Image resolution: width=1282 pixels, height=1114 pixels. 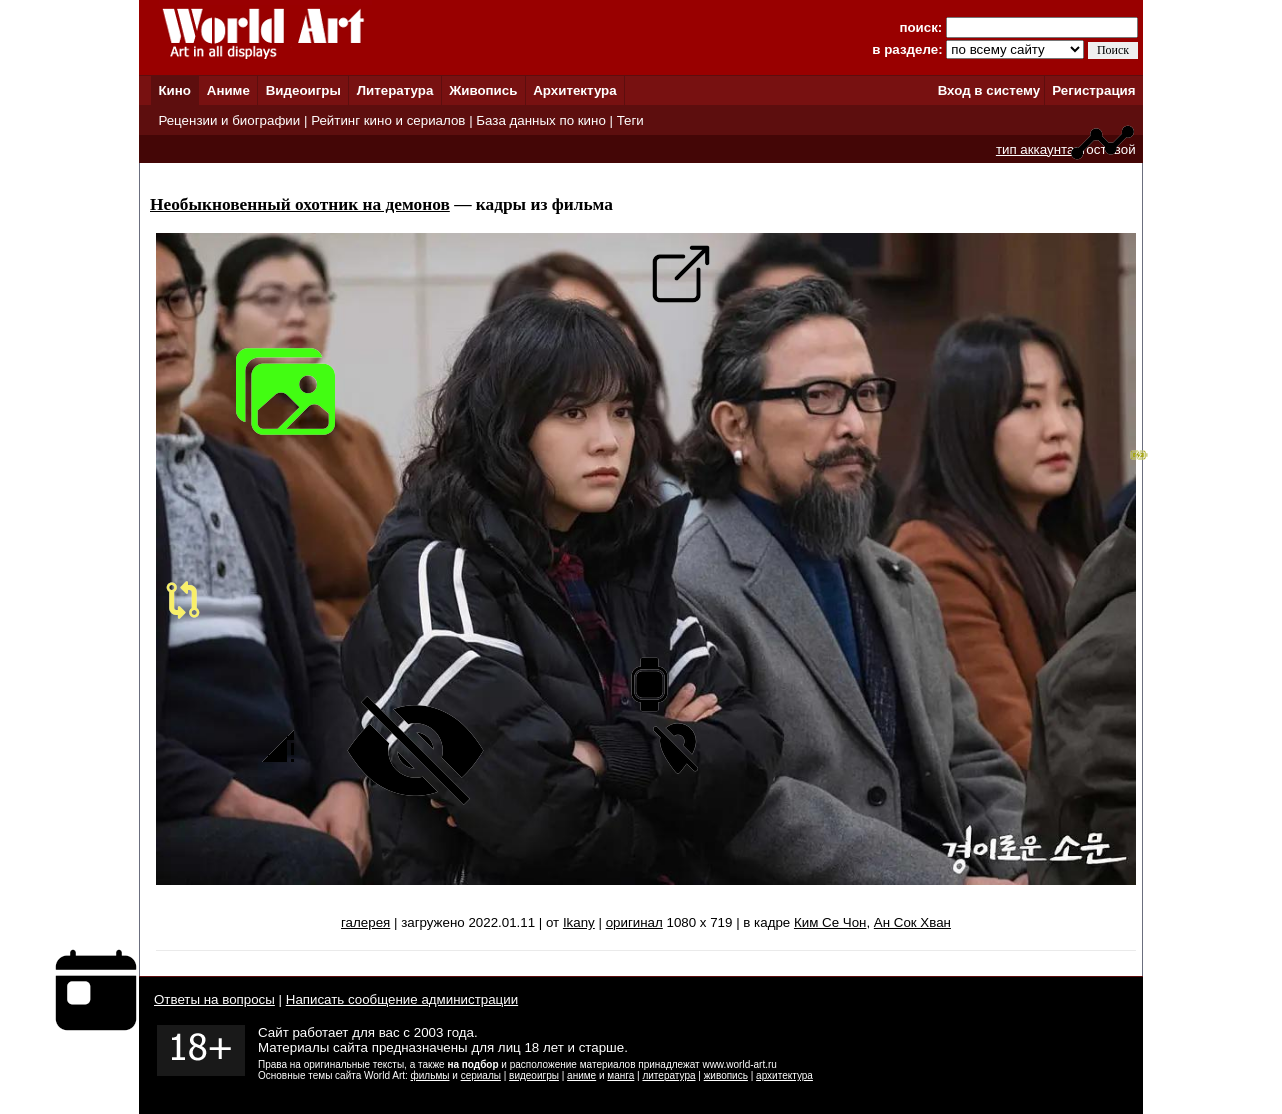 What do you see at coordinates (285, 391) in the screenshot?
I see `view photo gallery` at bounding box center [285, 391].